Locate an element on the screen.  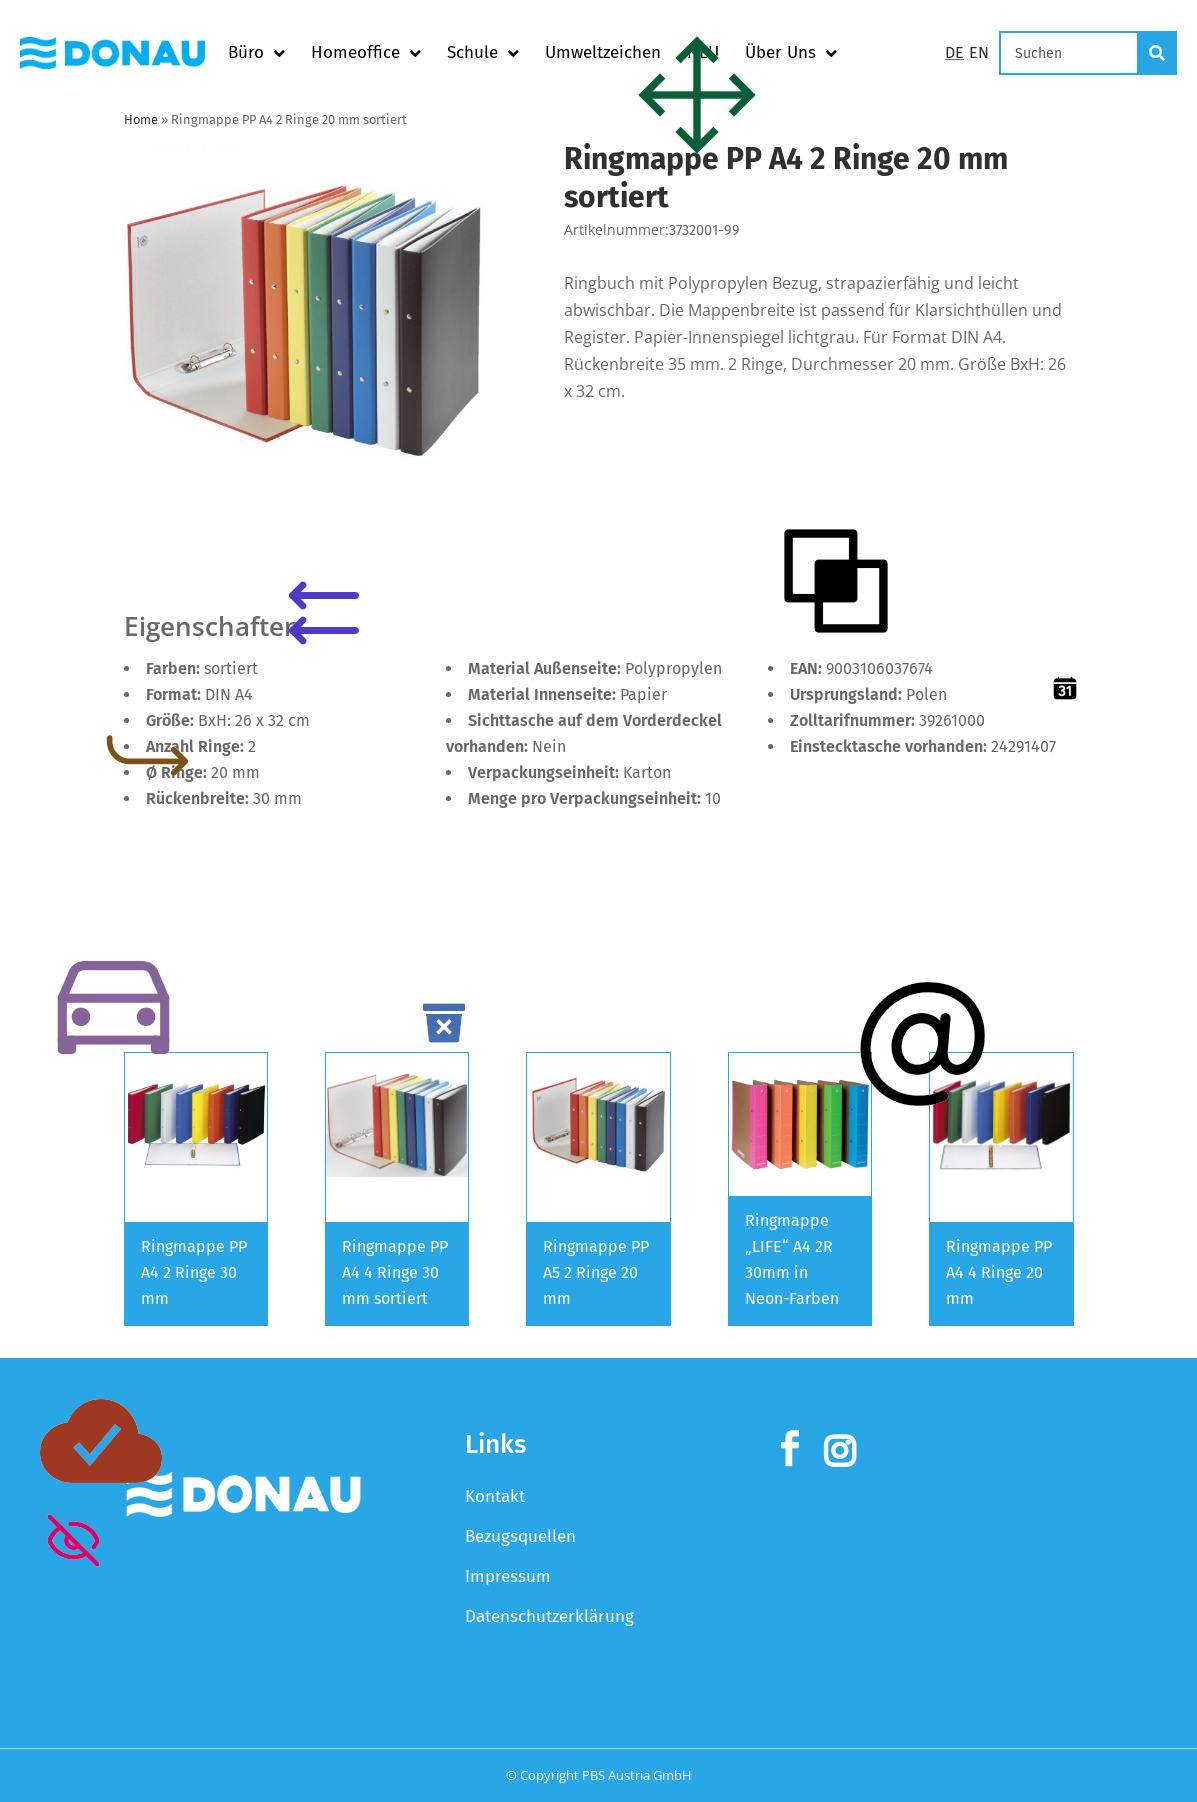
combine or merge selected layers is located at coordinates (836, 581).